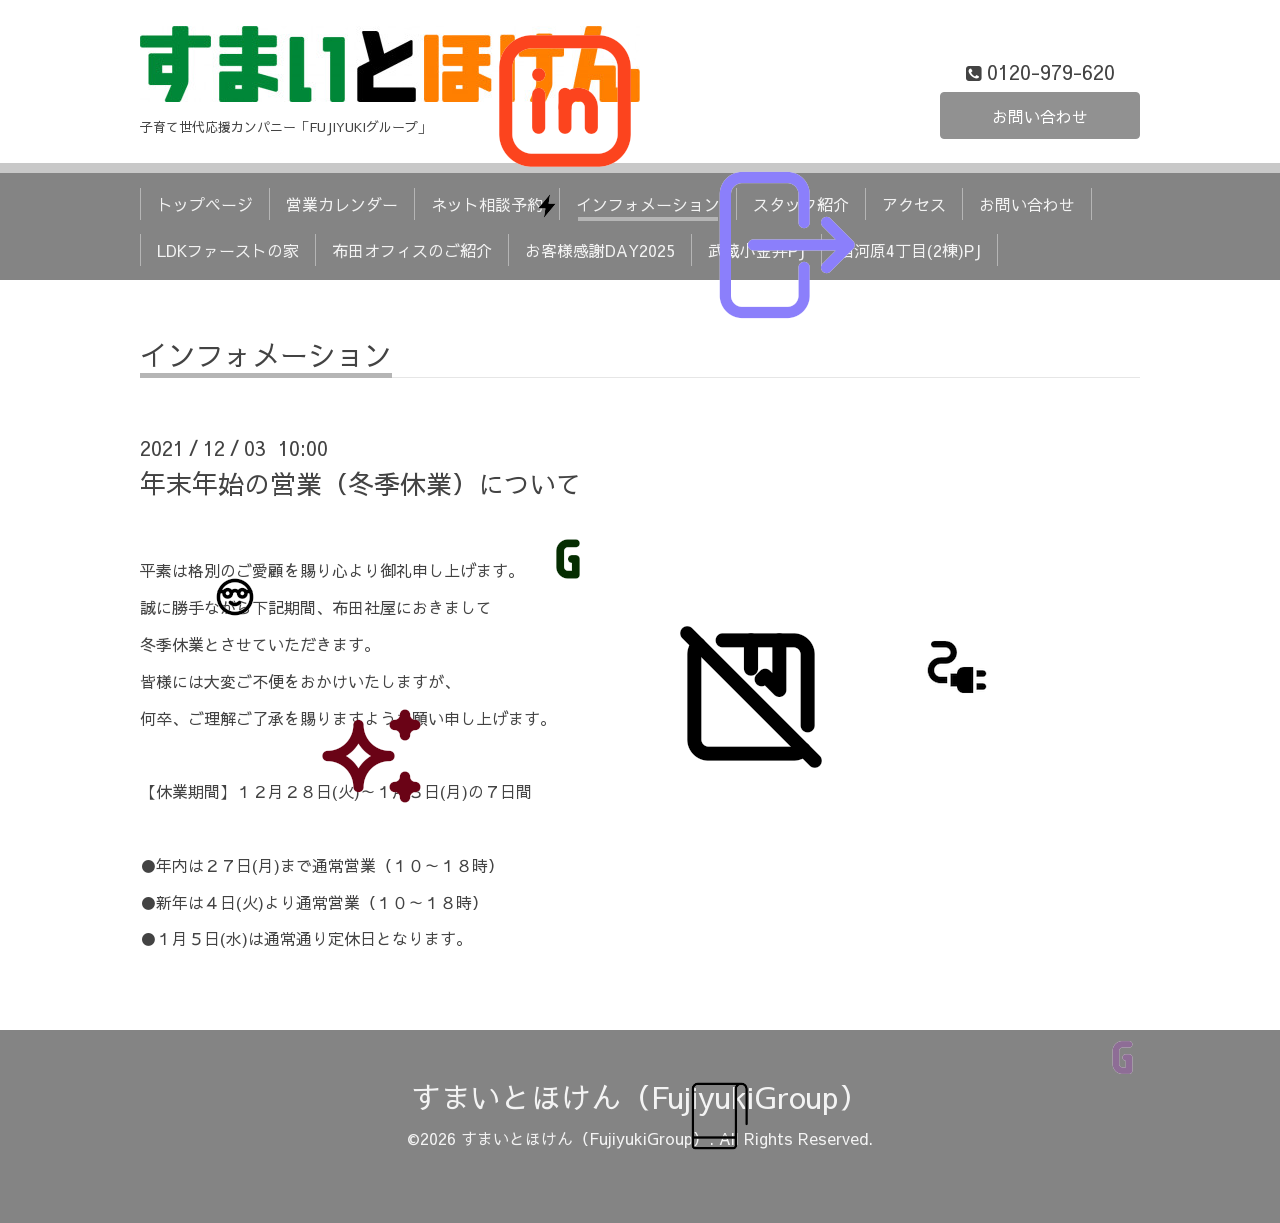  I want to click on indicates GPRS/2G network connection, so click(1122, 1057).